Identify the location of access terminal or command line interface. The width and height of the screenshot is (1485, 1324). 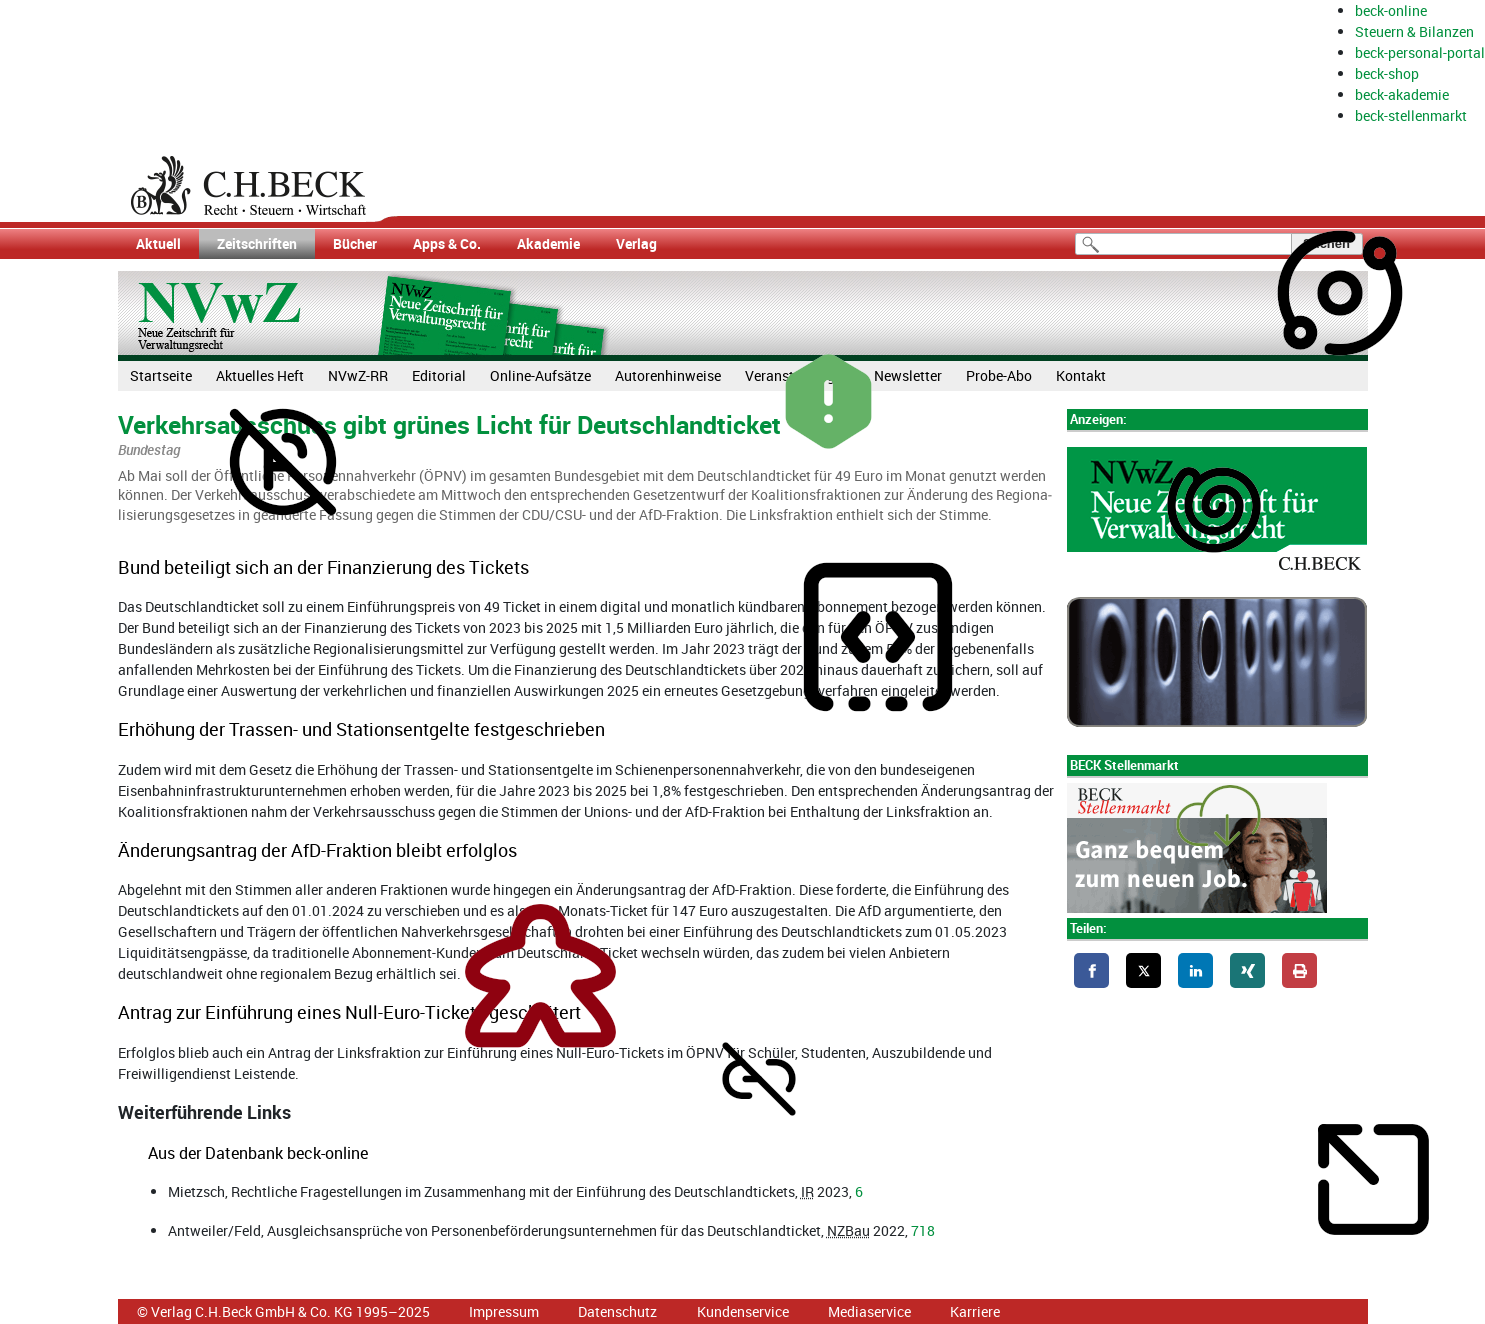
(1214, 510).